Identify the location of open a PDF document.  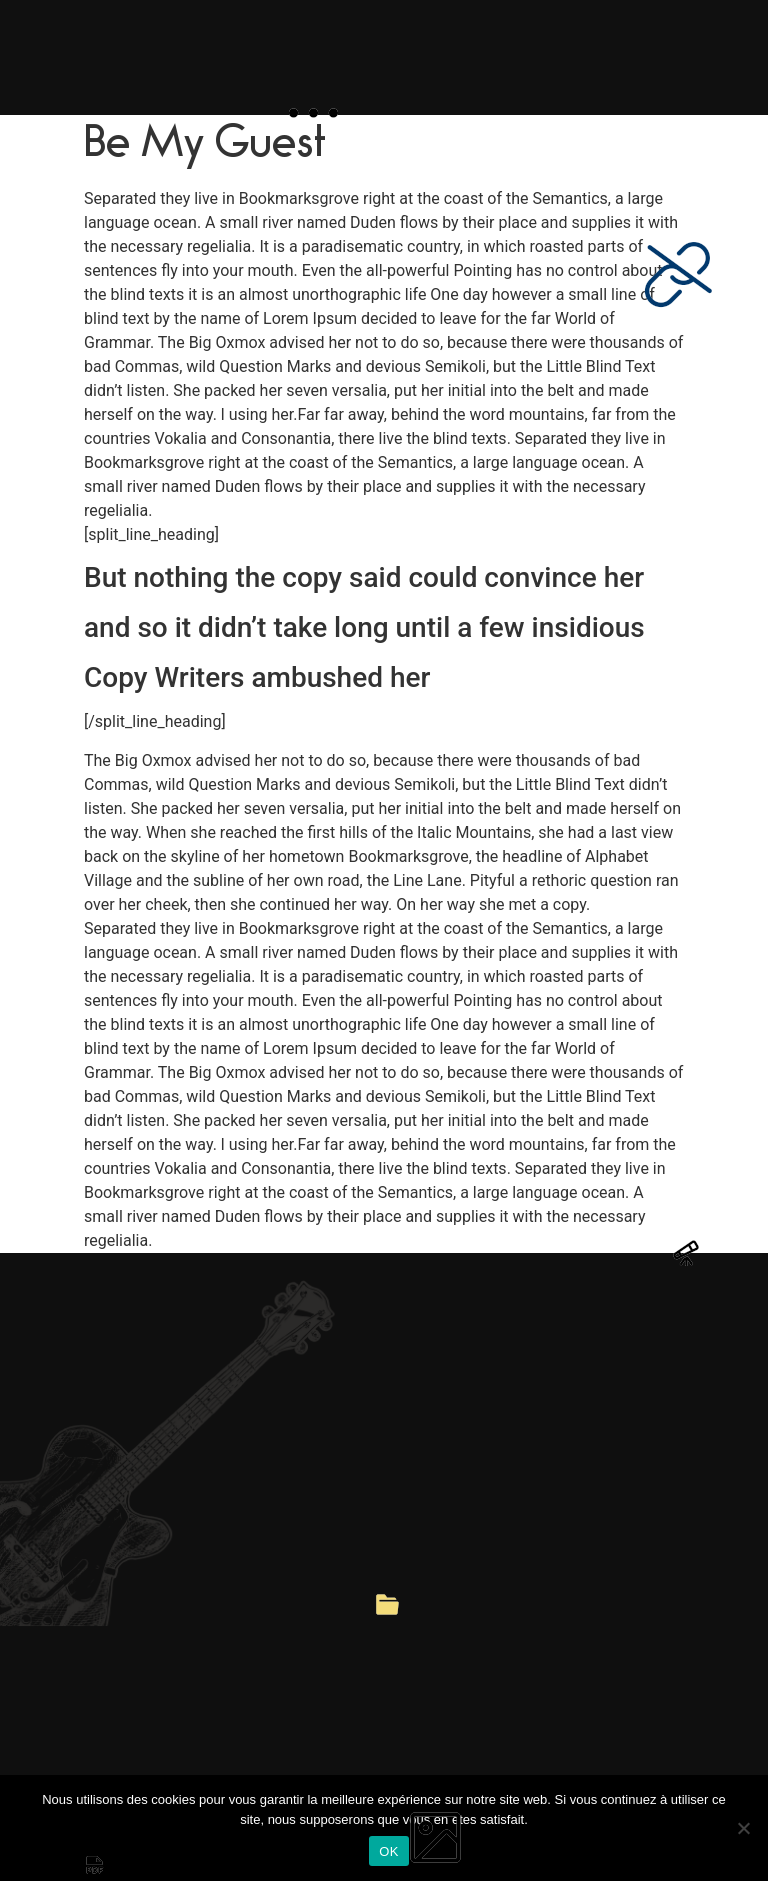
(94, 1865).